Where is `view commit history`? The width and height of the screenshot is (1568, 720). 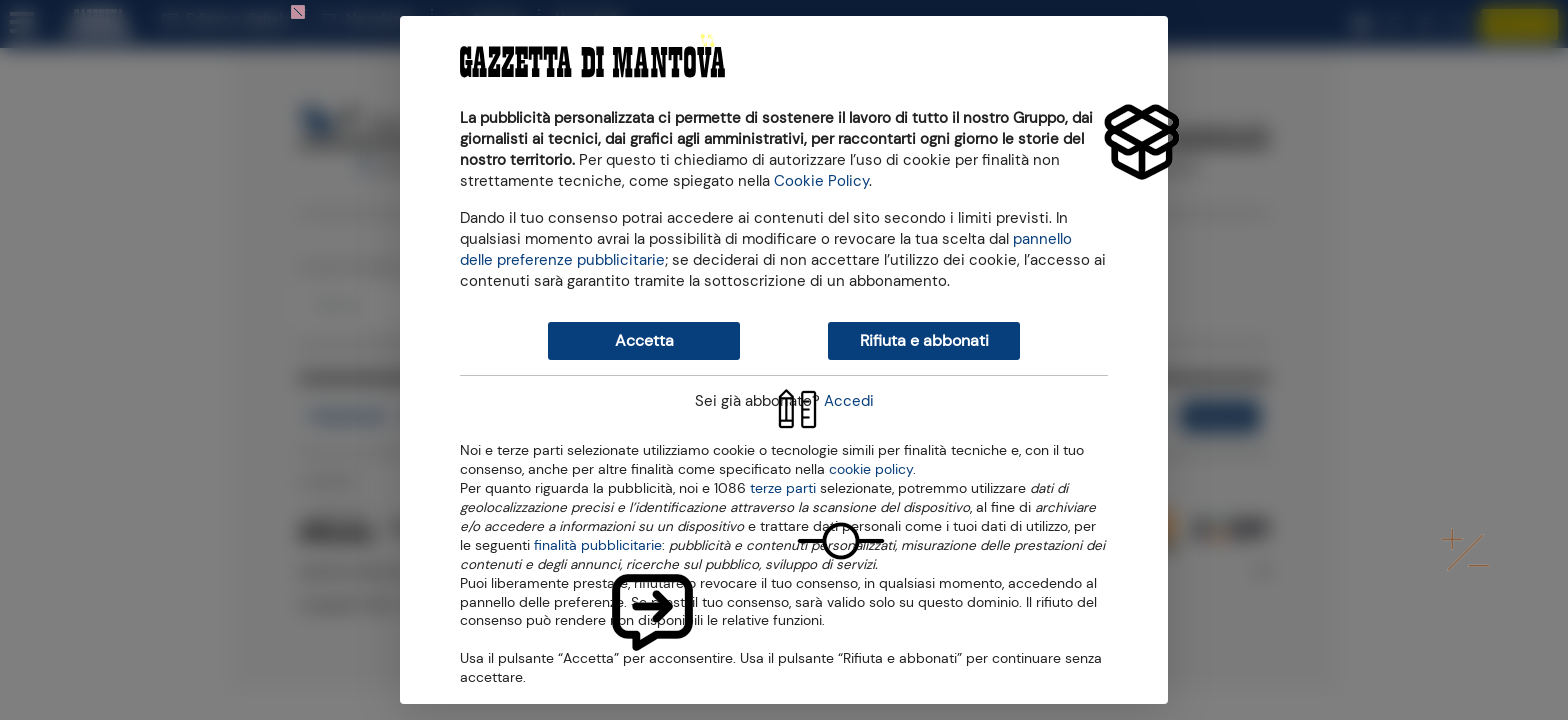 view commit history is located at coordinates (841, 541).